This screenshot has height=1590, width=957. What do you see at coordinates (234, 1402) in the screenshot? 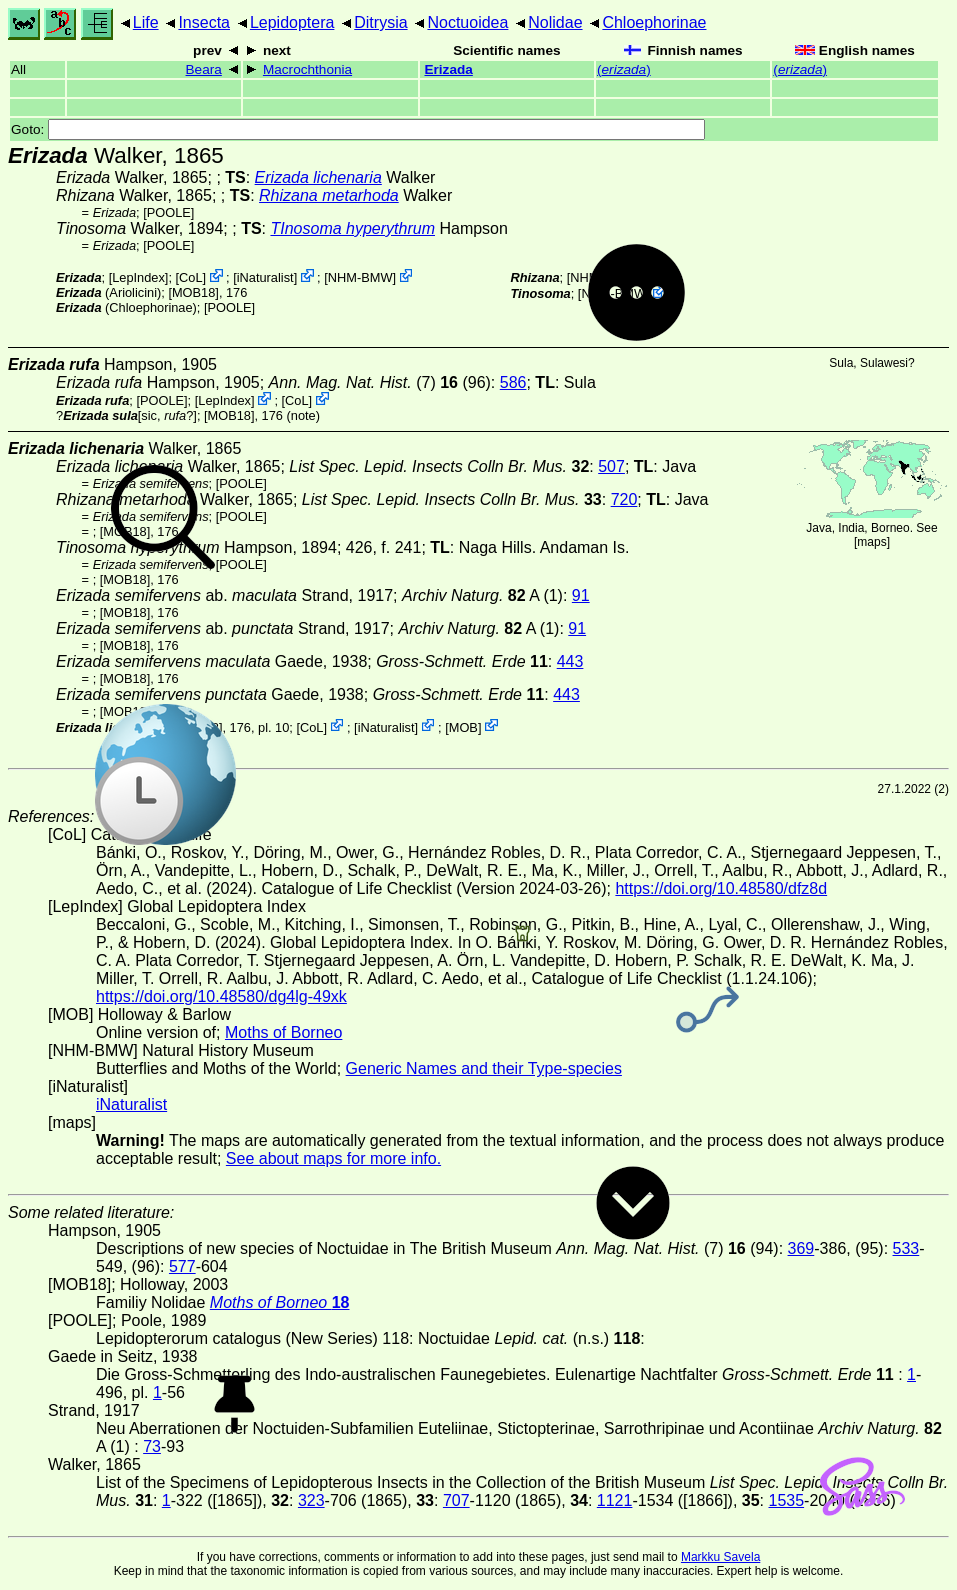
I see `pin an item to keep it visible` at bounding box center [234, 1402].